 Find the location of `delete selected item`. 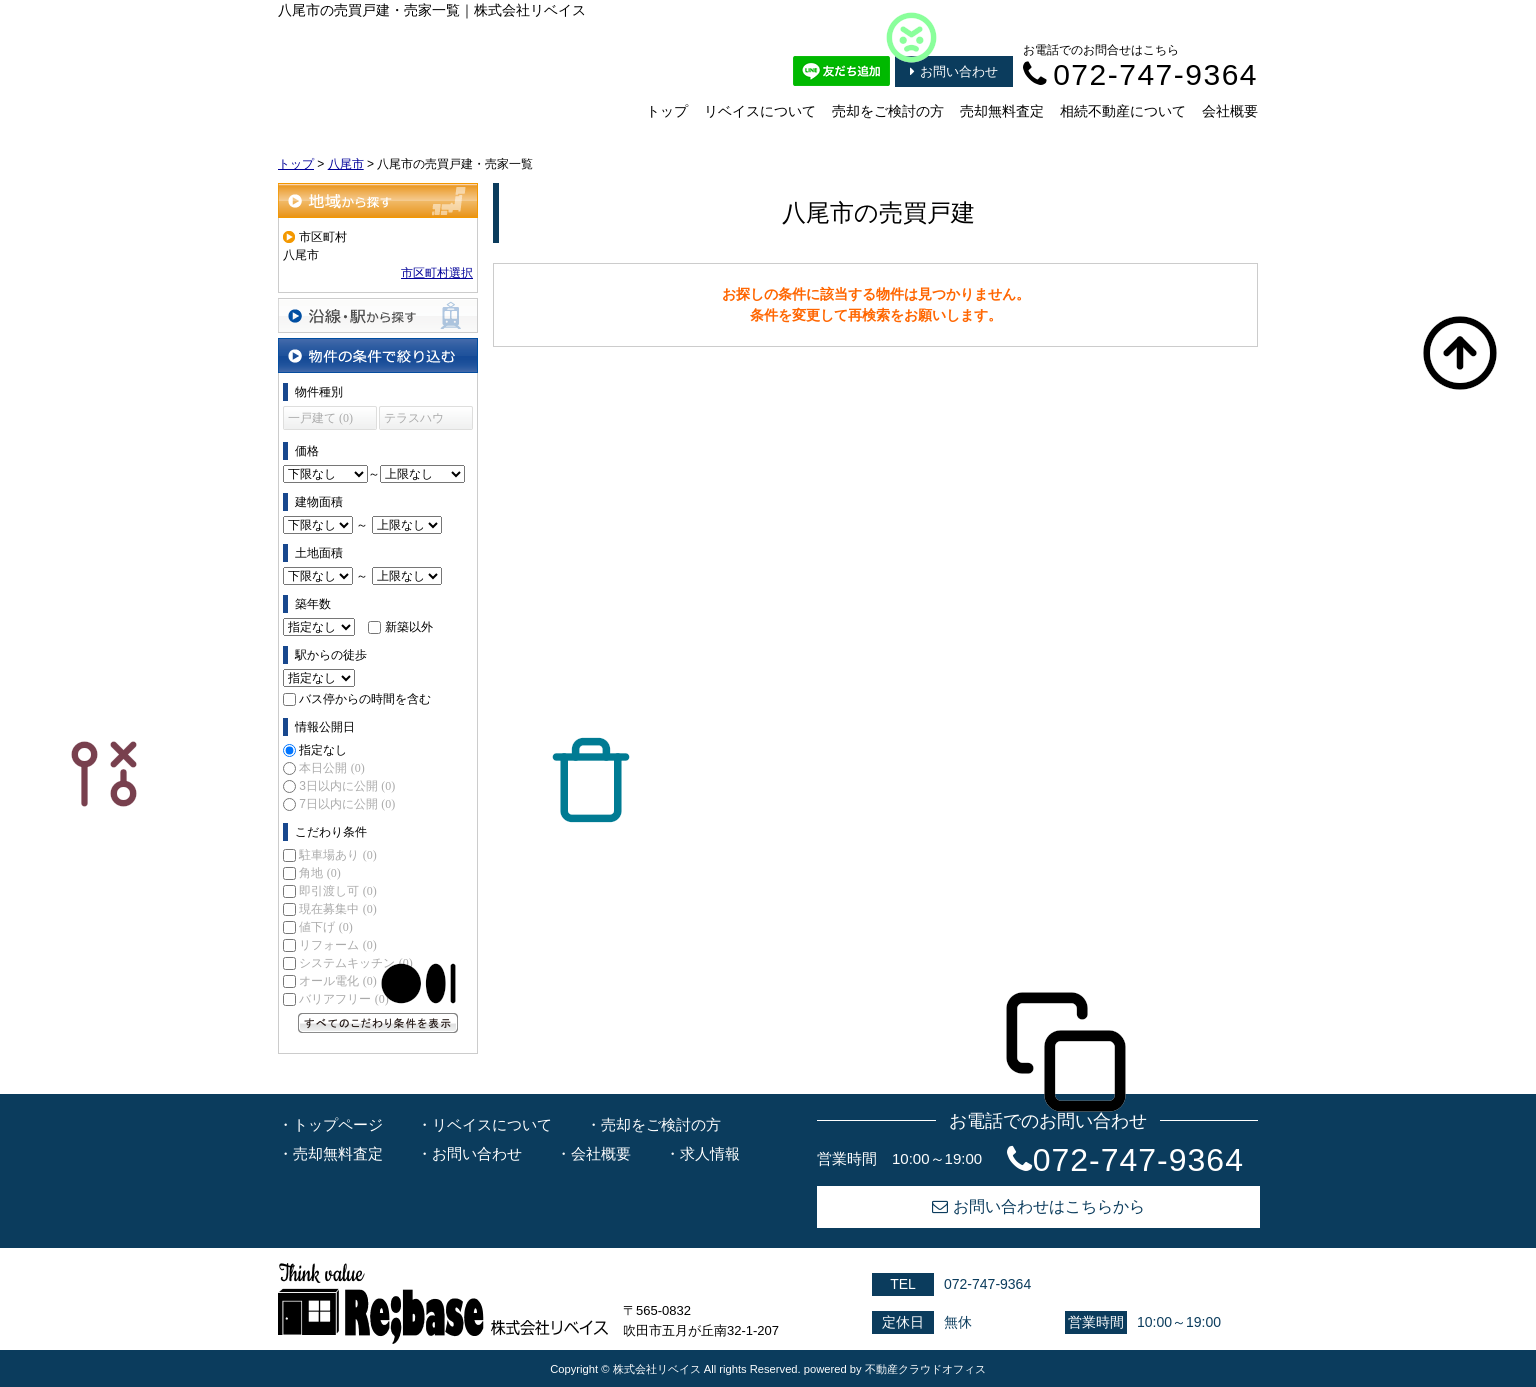

delete selected item is located at coordinates (591, 780).